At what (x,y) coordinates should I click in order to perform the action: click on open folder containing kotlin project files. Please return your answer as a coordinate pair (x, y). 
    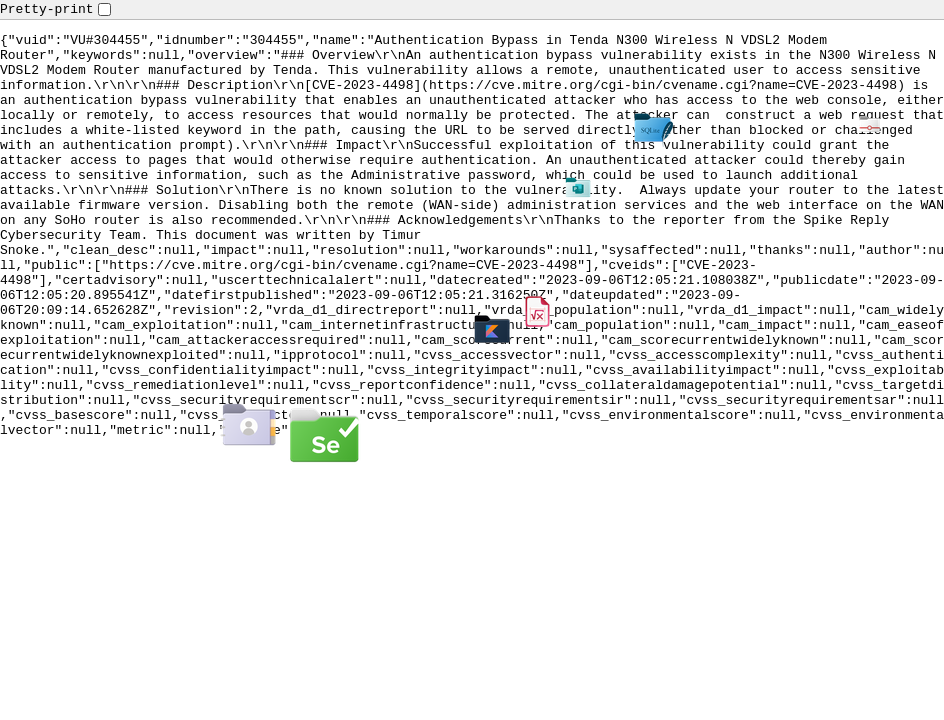
    Looking at the image, I should click on (492, 330).